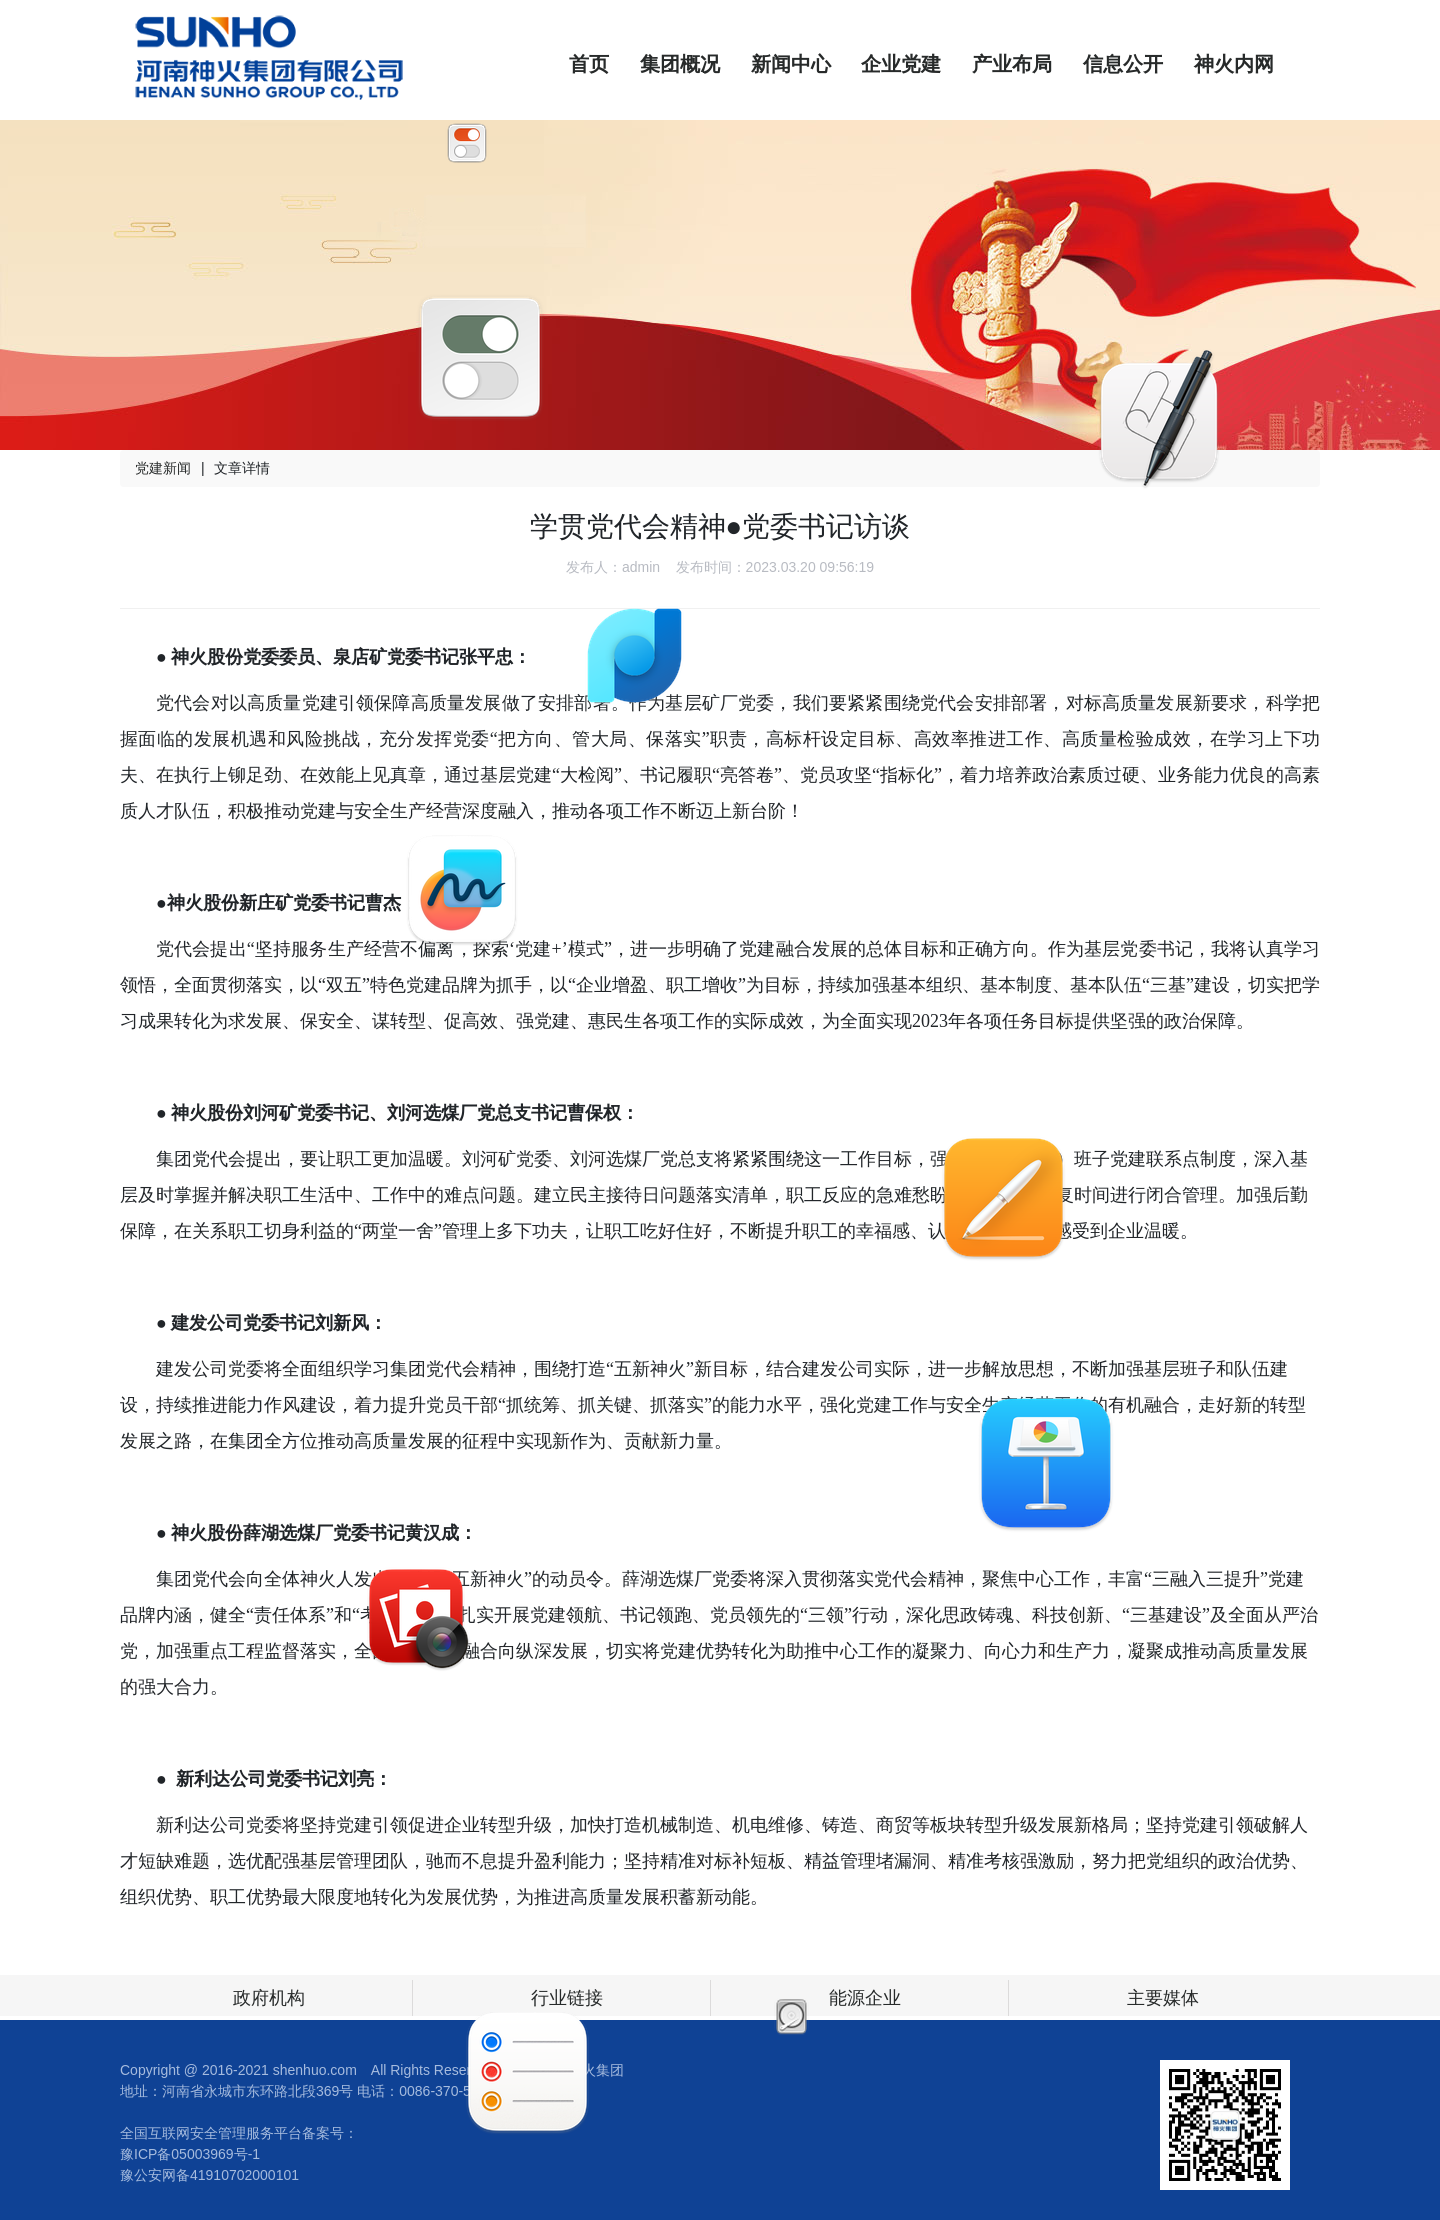 This screenshot has height=2220, width=1440. What do you see at coordinates (791, 2016) in the screenshot?
I see `open disk management utility` at bounding box center [791, 2016].